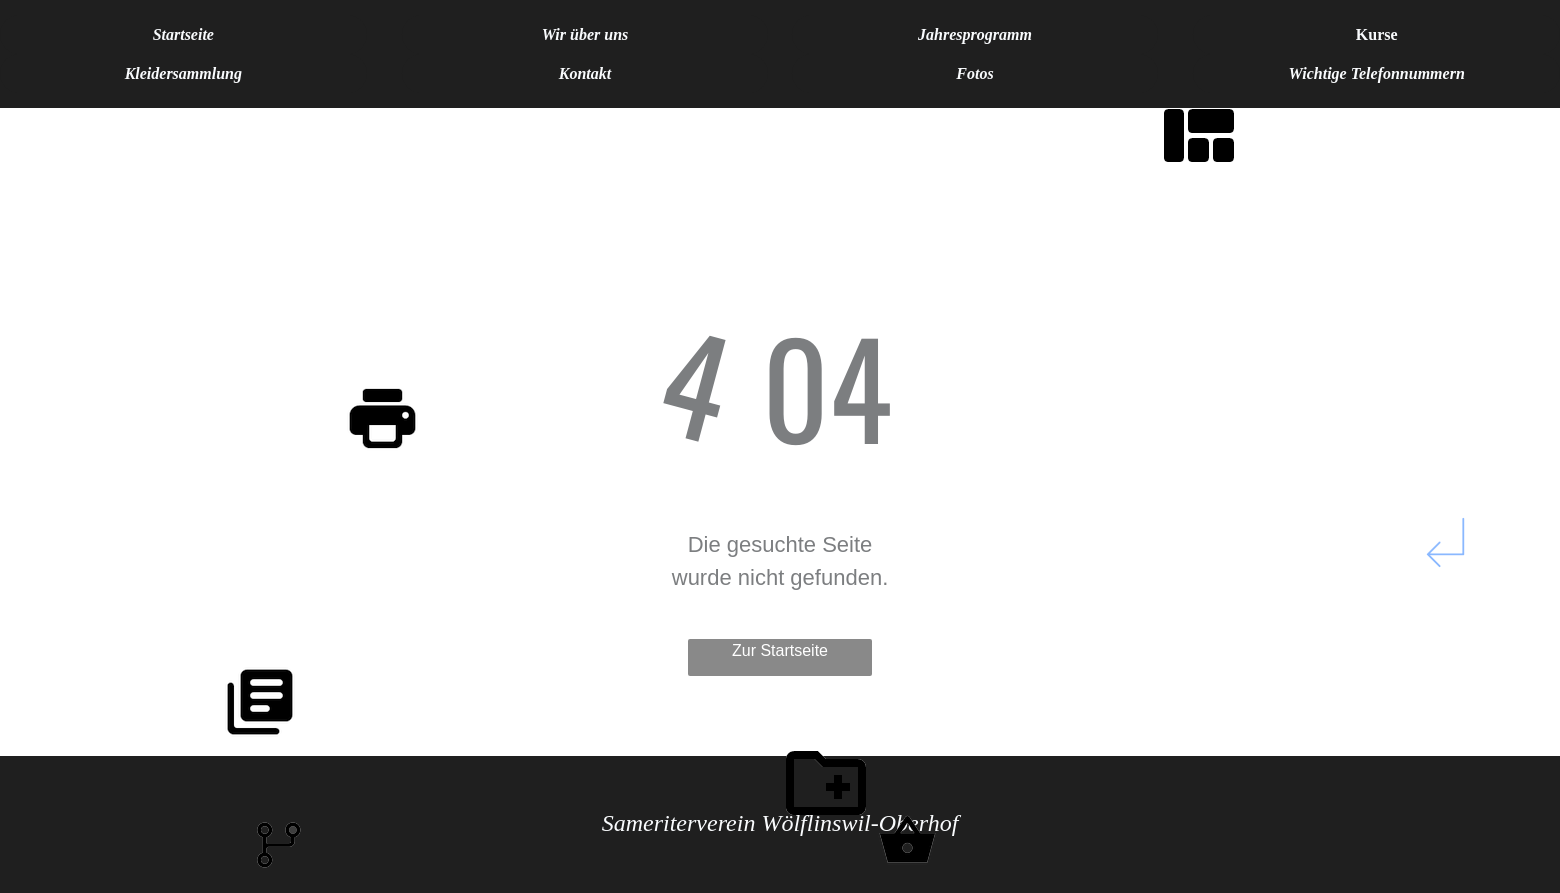  What do you see at coordinates (826, 783) in the screenshot?
I see `create a new folder` at bounding box center [826, 783].